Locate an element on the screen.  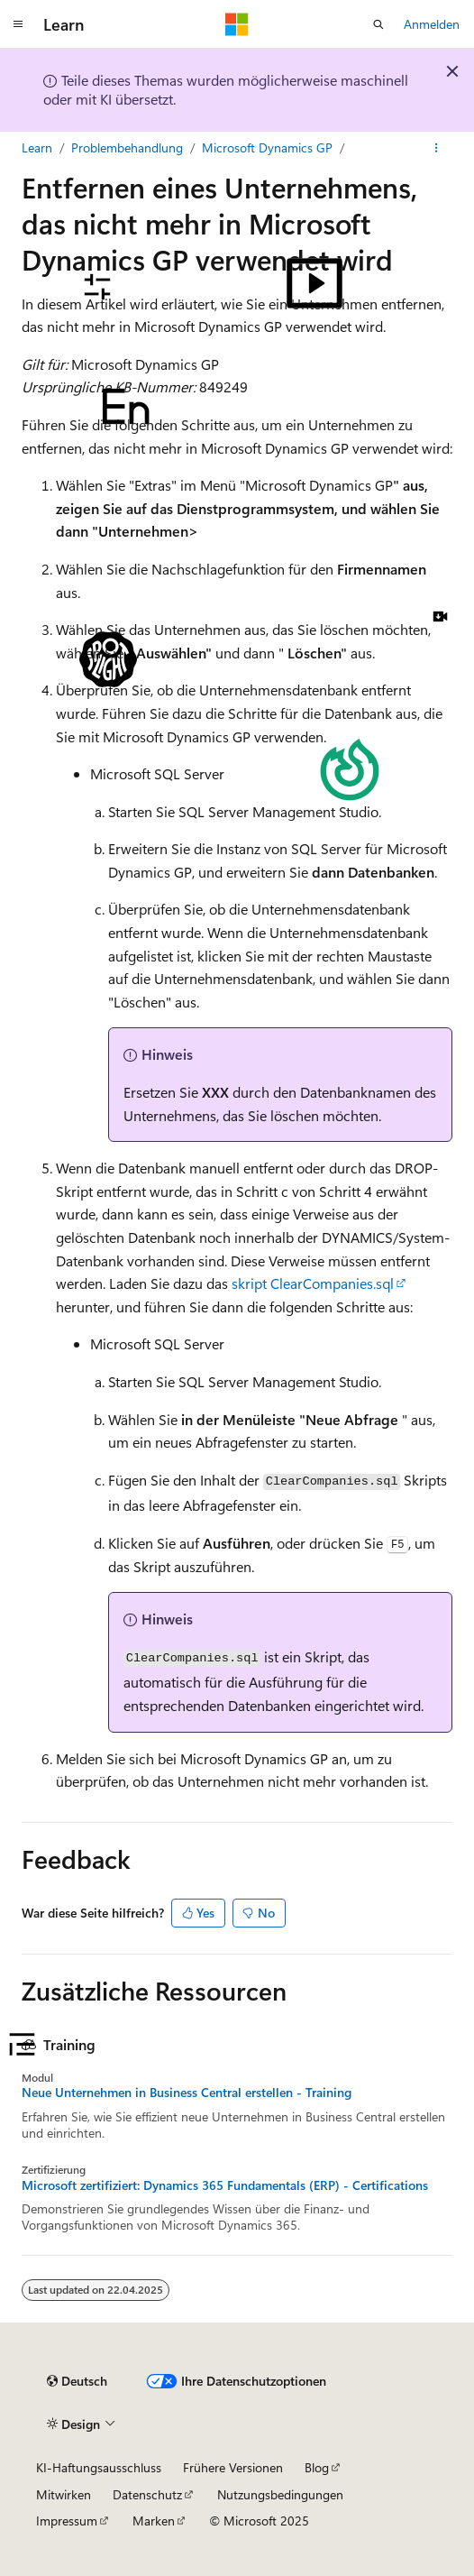
download a video file is located at coordinates (440, 616).